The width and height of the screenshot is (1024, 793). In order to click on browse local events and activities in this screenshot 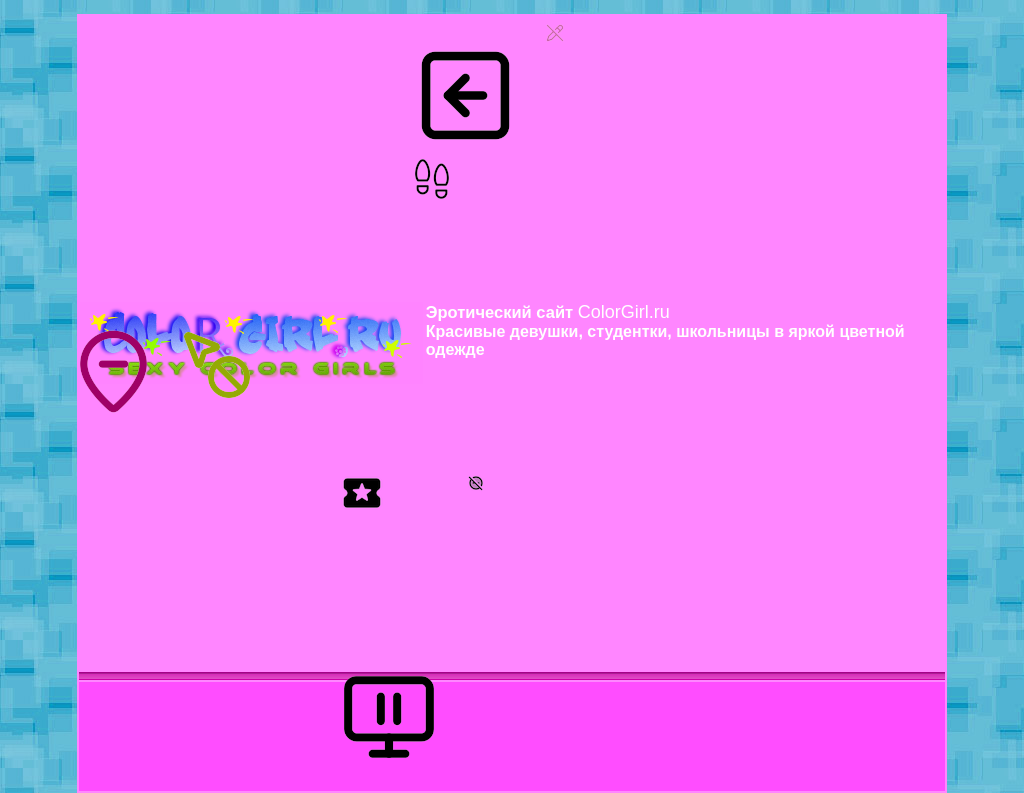, I will do `click(362, 493)`.